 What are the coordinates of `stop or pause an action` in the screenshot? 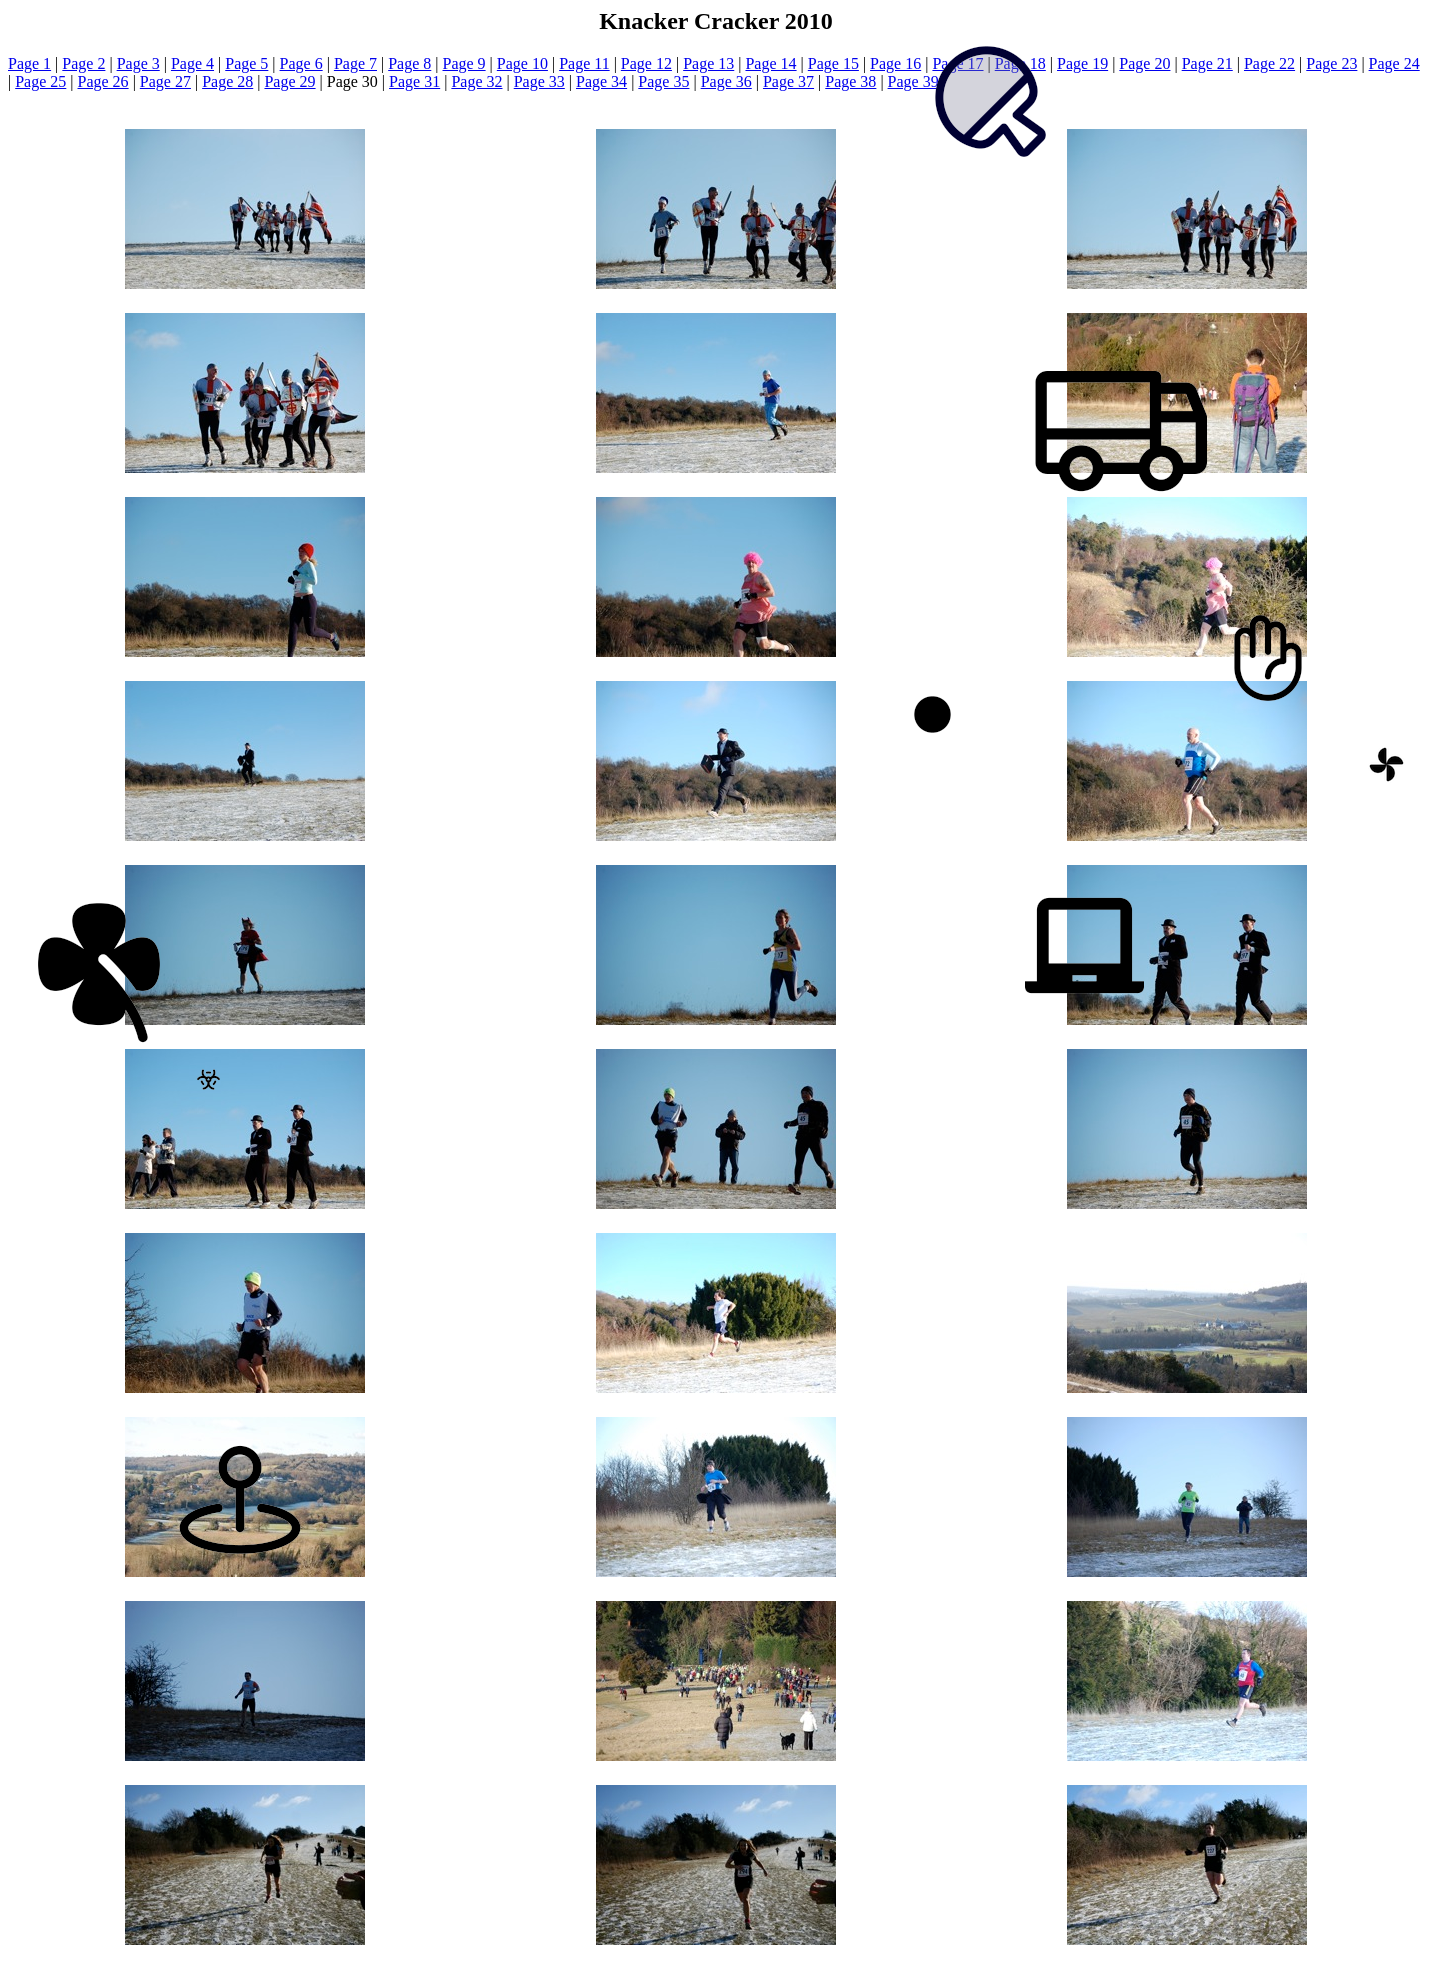 It's located at (1268, 658).